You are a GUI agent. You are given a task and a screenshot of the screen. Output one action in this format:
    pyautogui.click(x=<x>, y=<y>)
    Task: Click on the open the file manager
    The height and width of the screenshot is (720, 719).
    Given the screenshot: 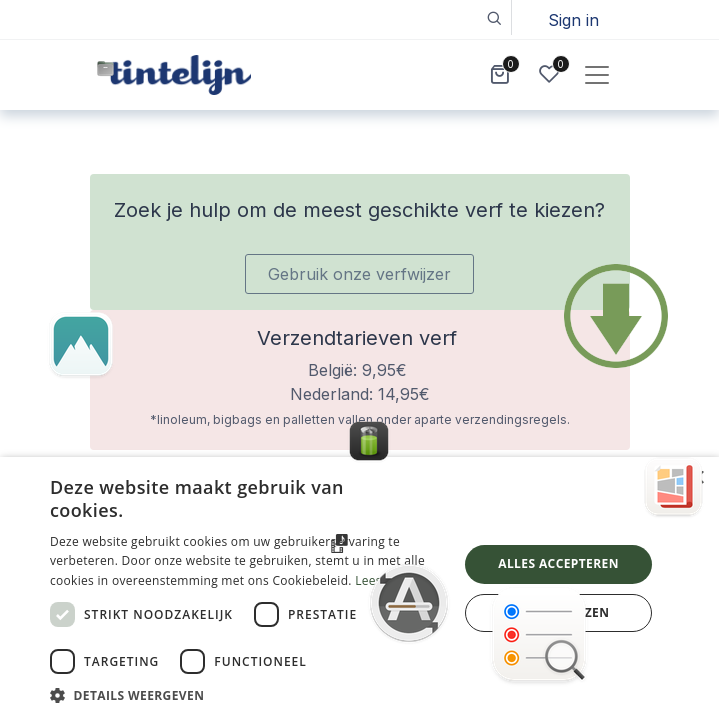 What is the action you would take?
    pyautogui.click(x=105, y=68)
    